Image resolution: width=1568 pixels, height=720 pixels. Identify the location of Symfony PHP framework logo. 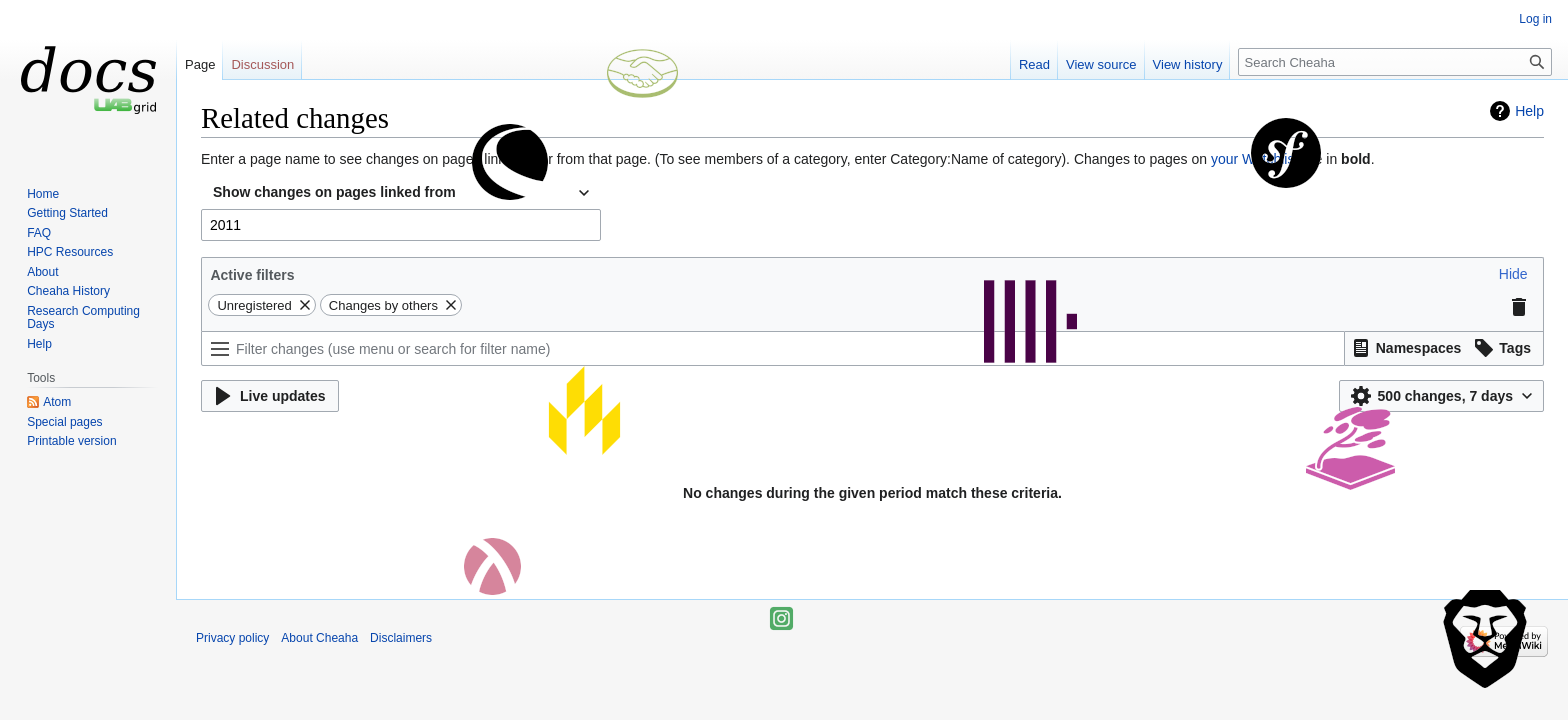
(1286, 153).